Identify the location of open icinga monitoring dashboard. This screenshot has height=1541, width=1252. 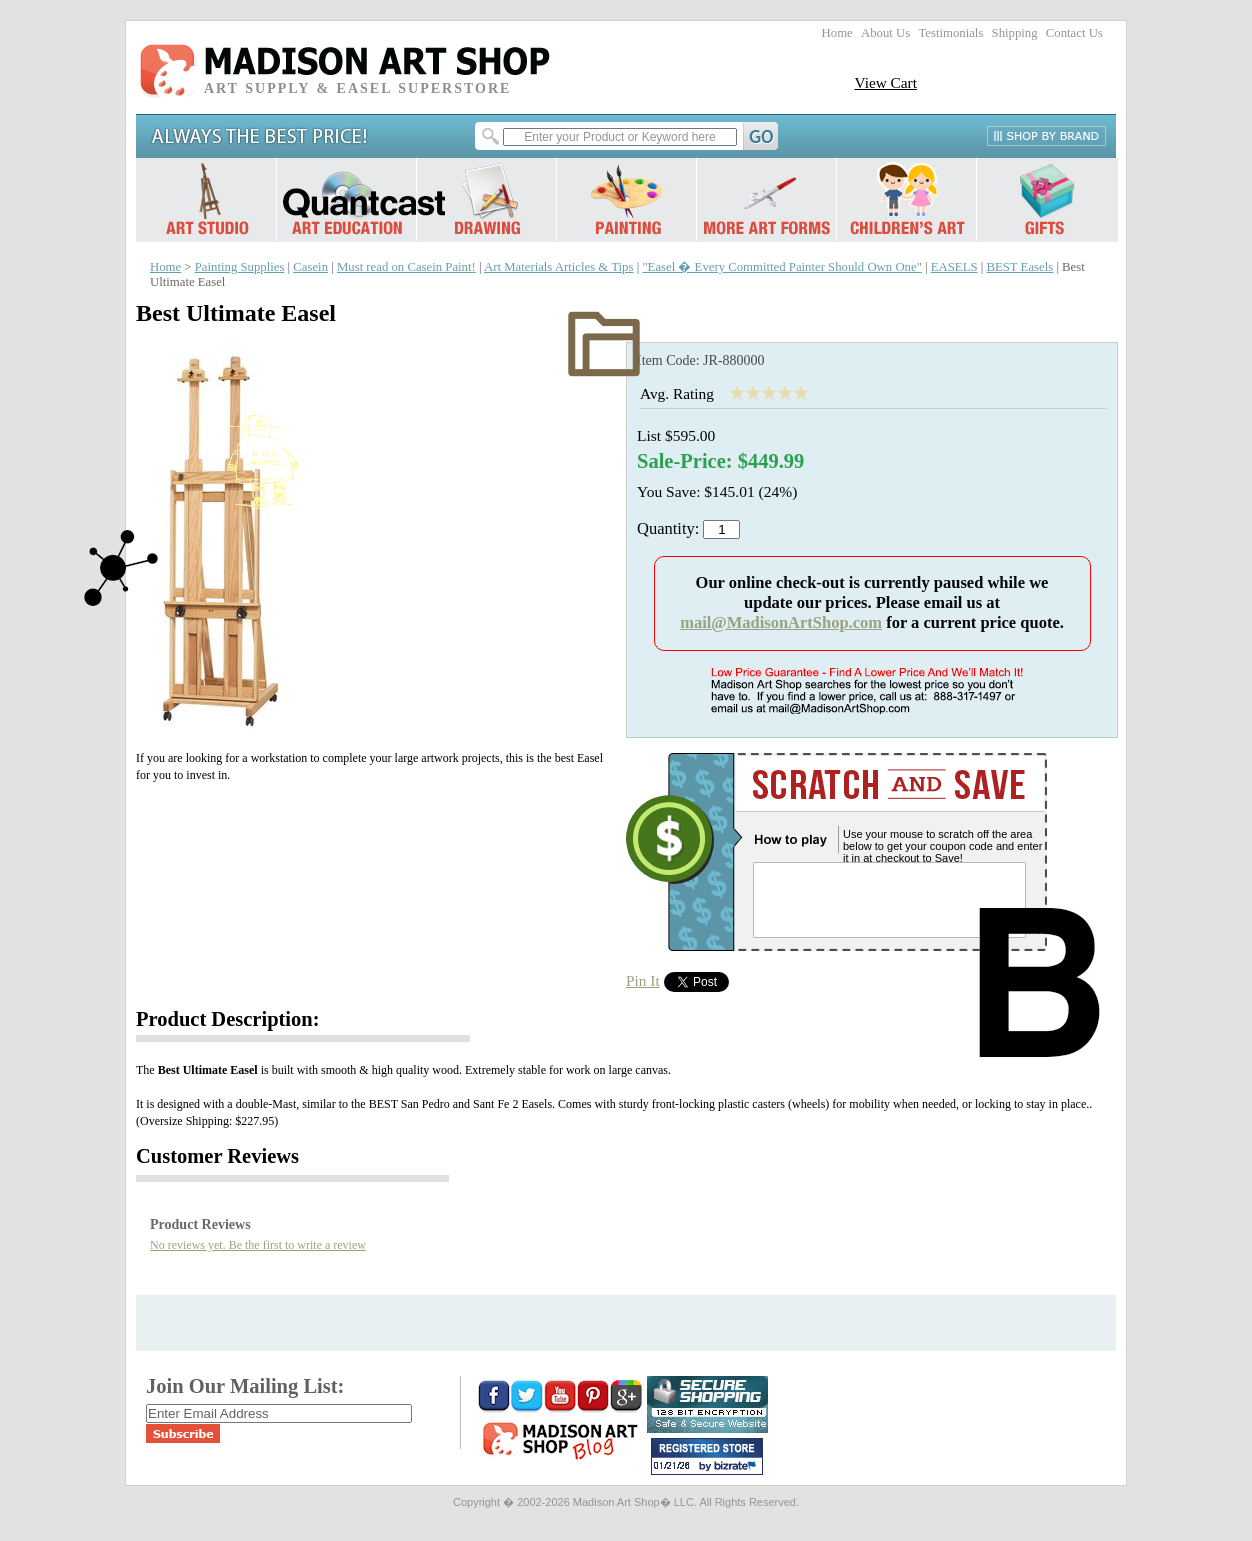
(121, 568).